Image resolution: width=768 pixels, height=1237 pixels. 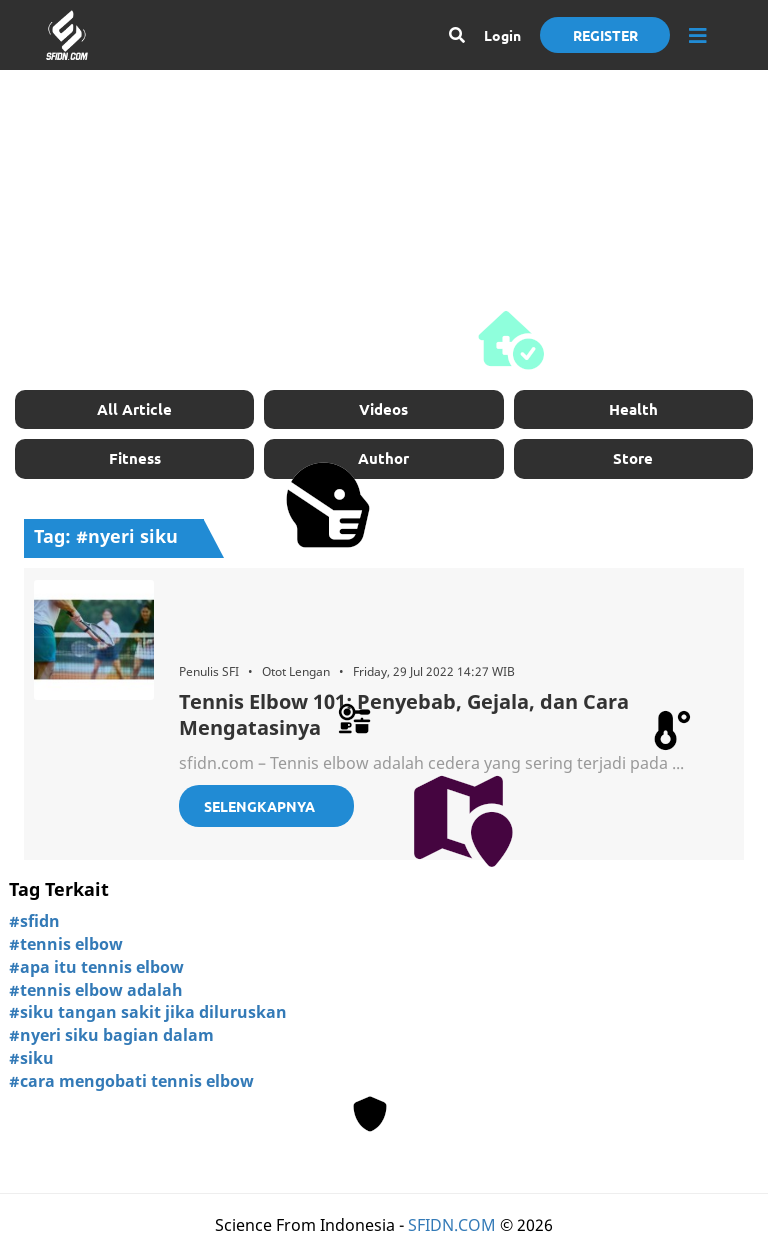 I want to click on view map with marked location, so click(x=458, y=817).